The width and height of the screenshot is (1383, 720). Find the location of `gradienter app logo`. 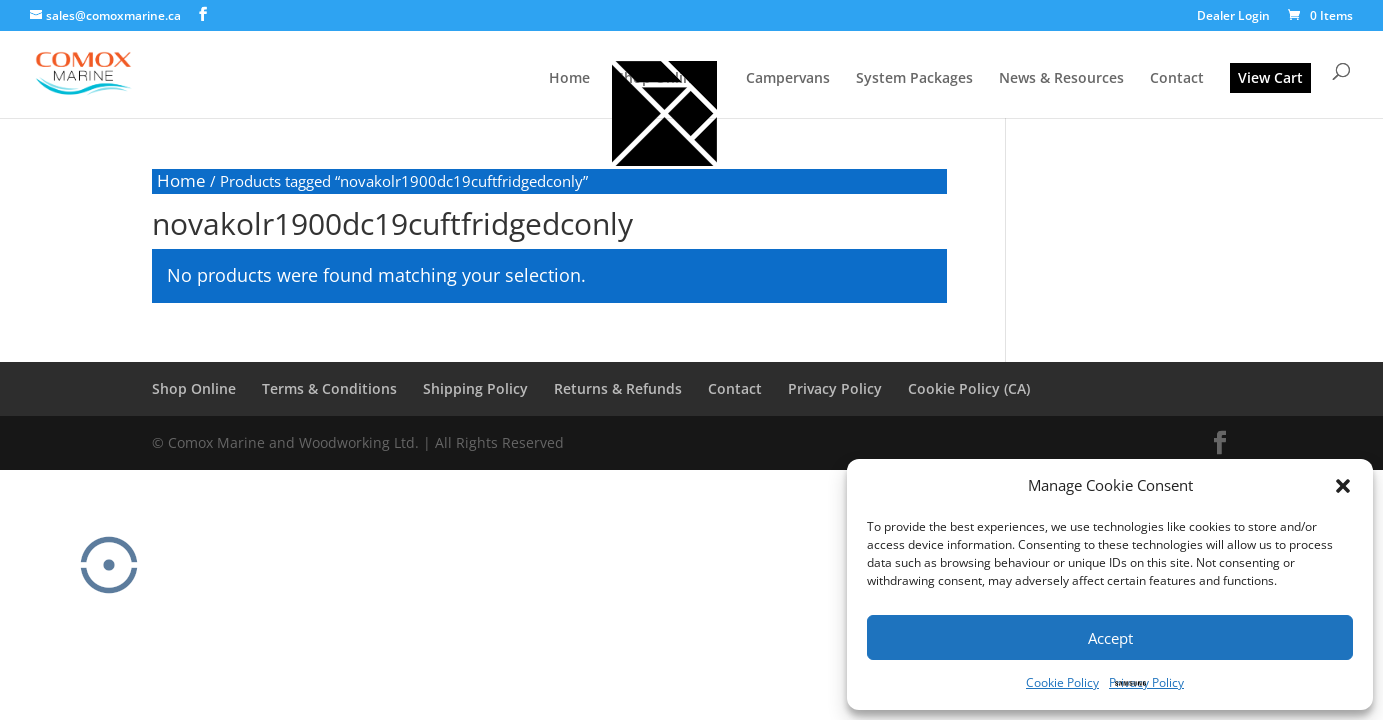

gradienter app logo is located at coordinates (109, 565).